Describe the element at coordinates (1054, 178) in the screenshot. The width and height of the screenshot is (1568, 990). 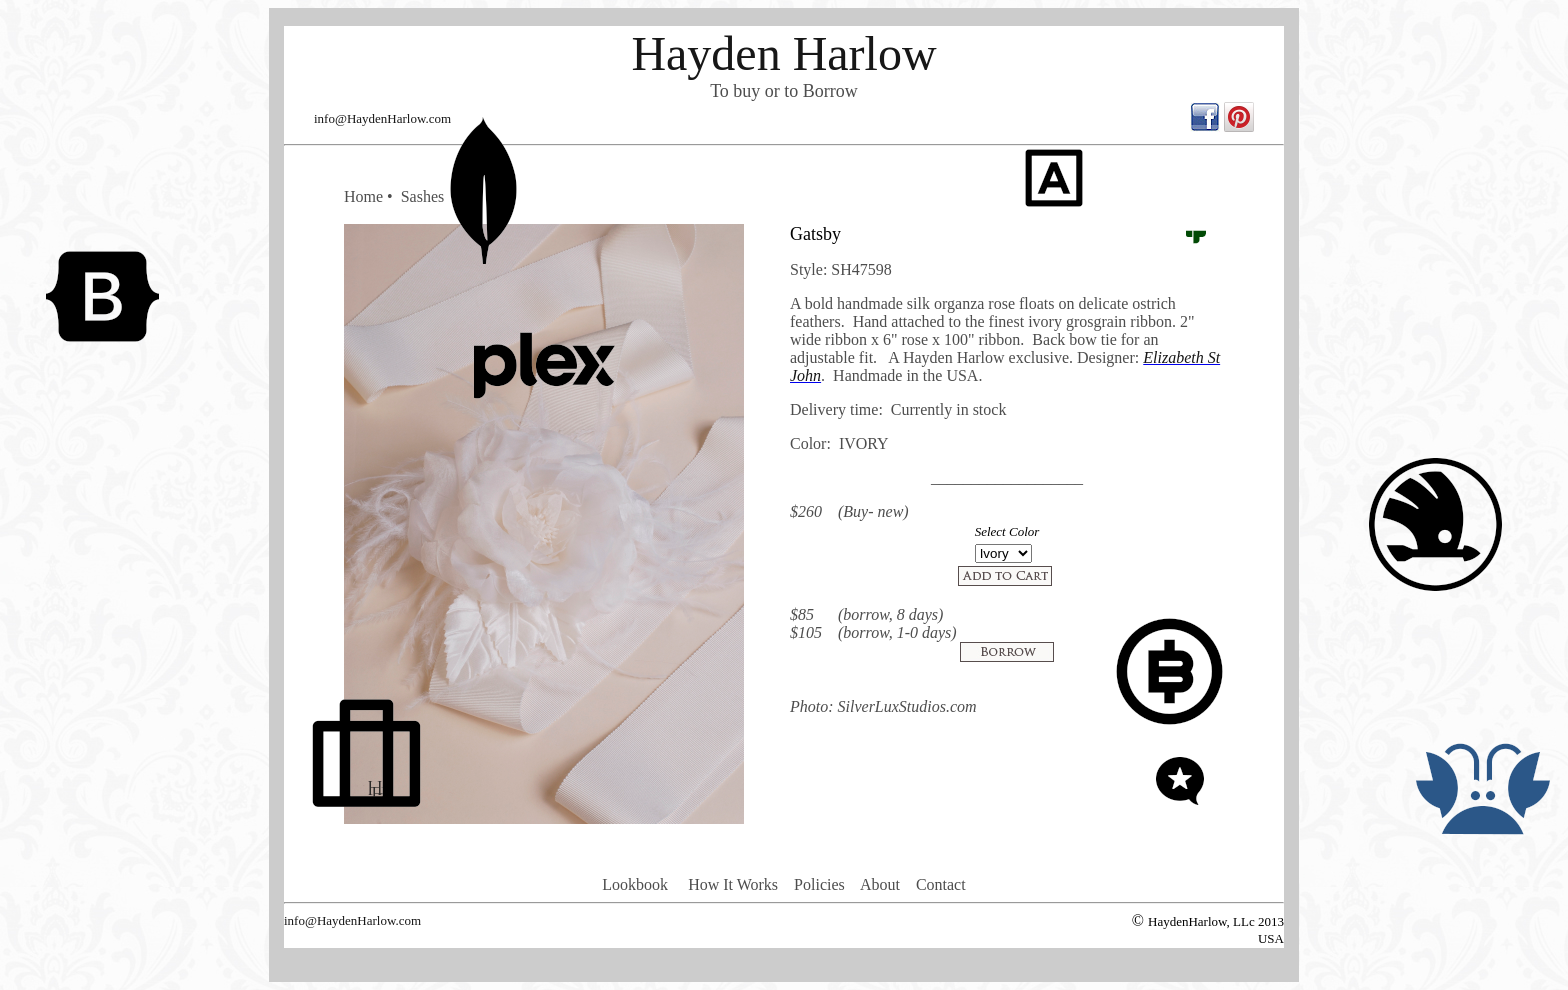
I see `switch keyboard input method` at that location.